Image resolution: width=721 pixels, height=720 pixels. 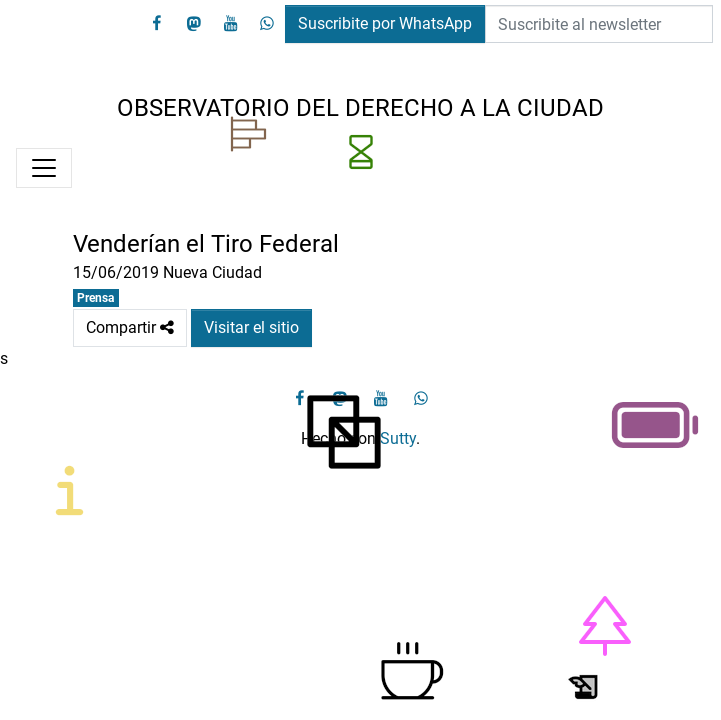 I want to click on indicates time is running low, so click(x=361, y=152).